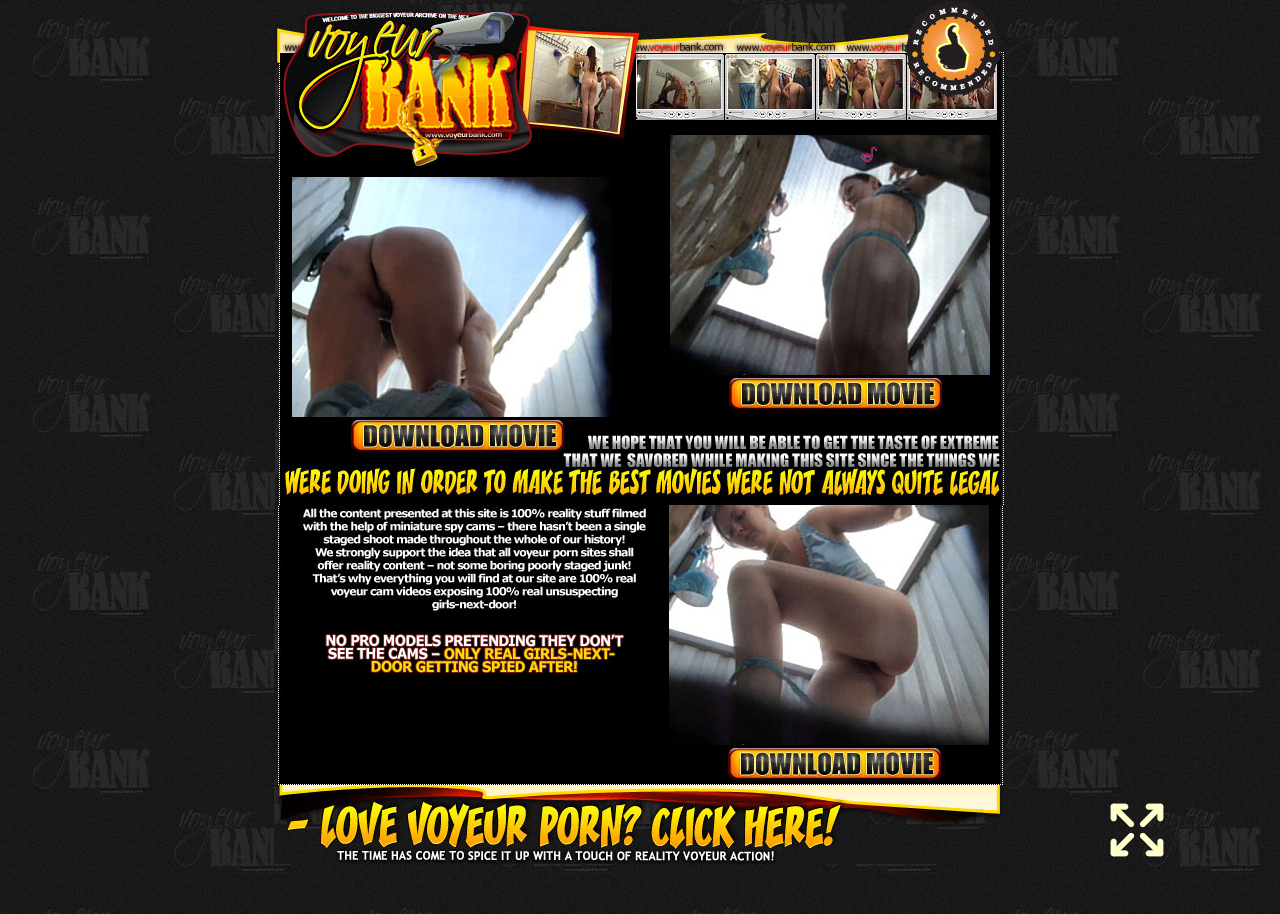 The height and width of the screenshot is (914, 1280). I want to click on access cooking or recipe features, so click(869, 154).